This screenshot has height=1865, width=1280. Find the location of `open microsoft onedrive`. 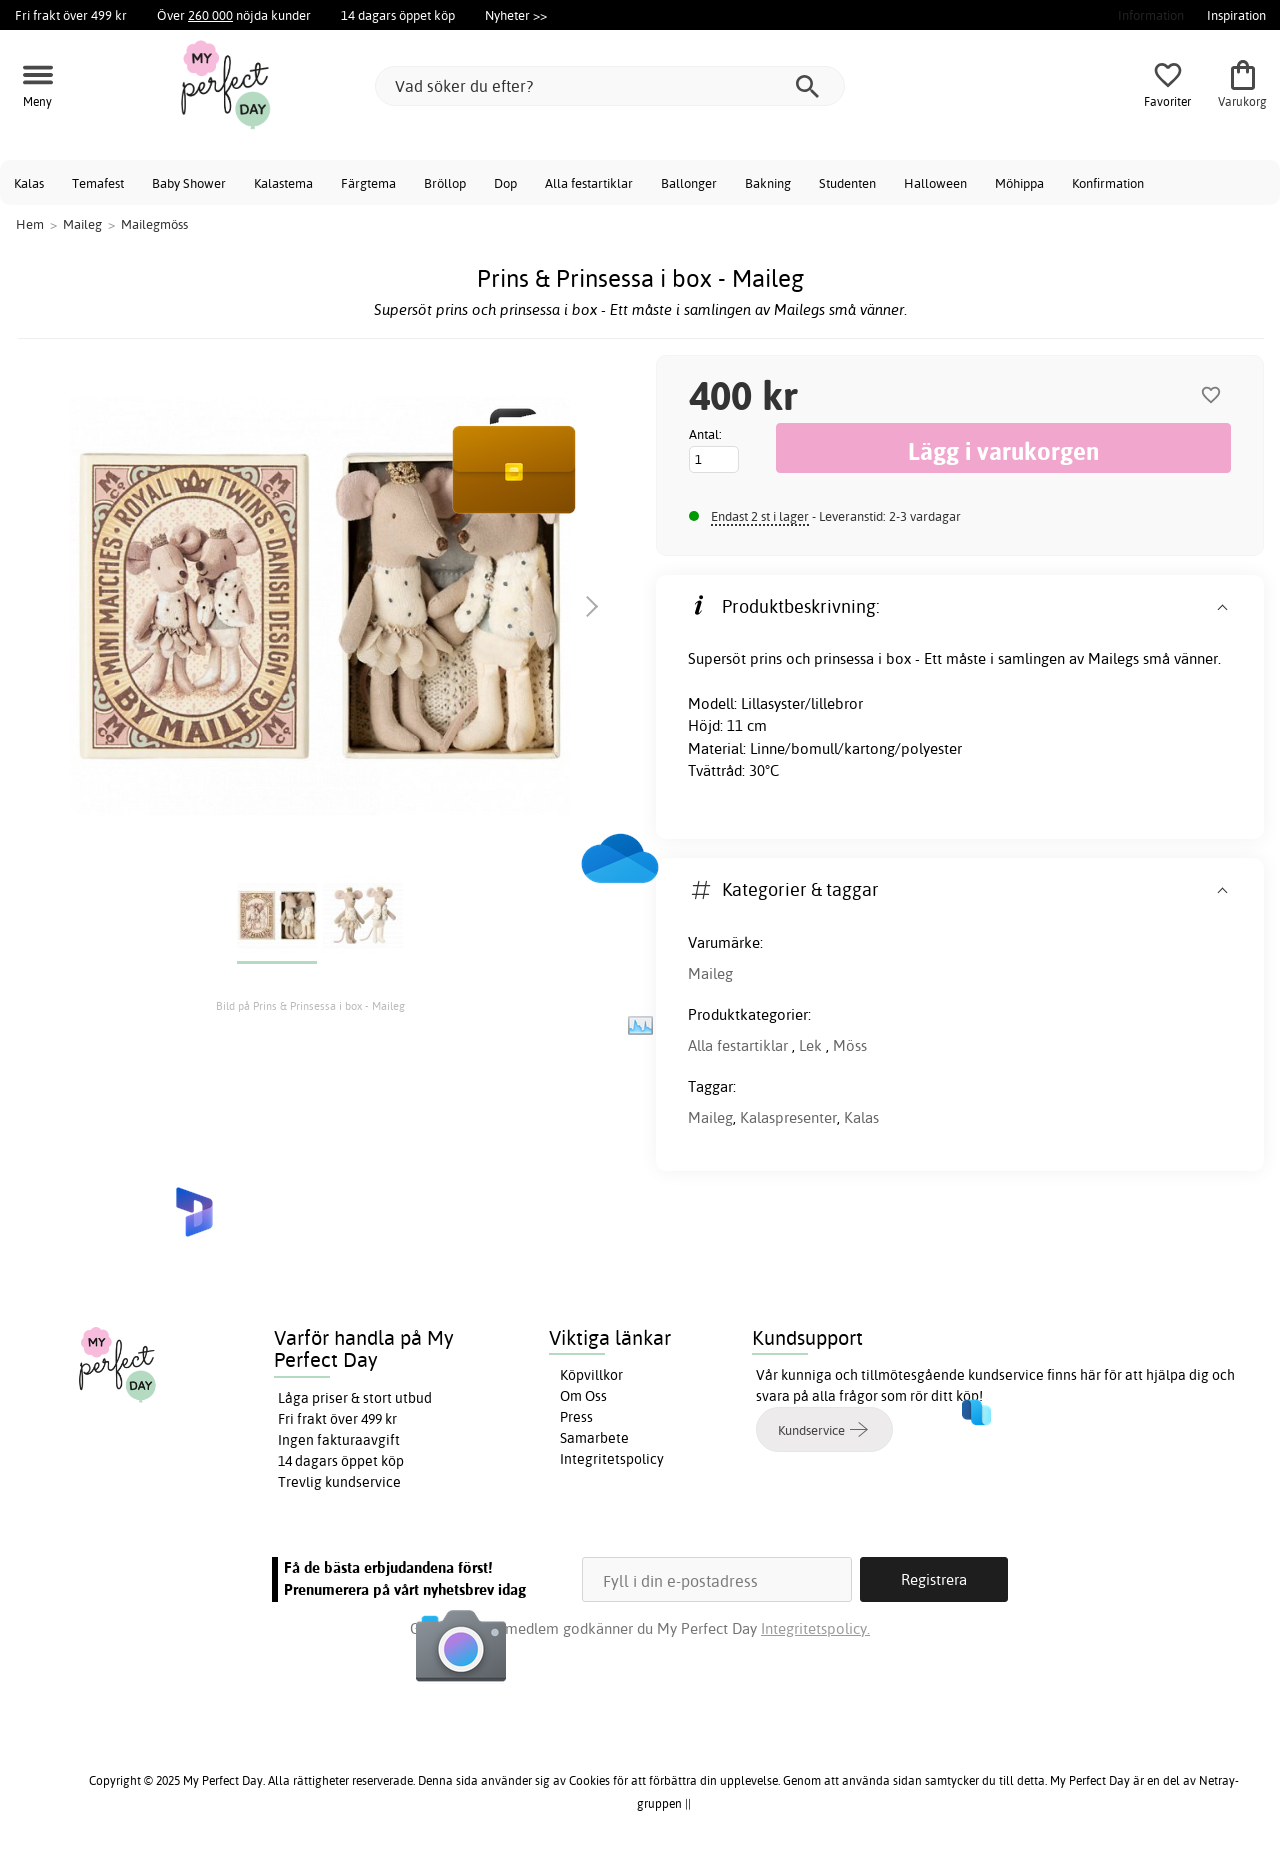

open microsoft onedrive is located at coordinates (620, 858).